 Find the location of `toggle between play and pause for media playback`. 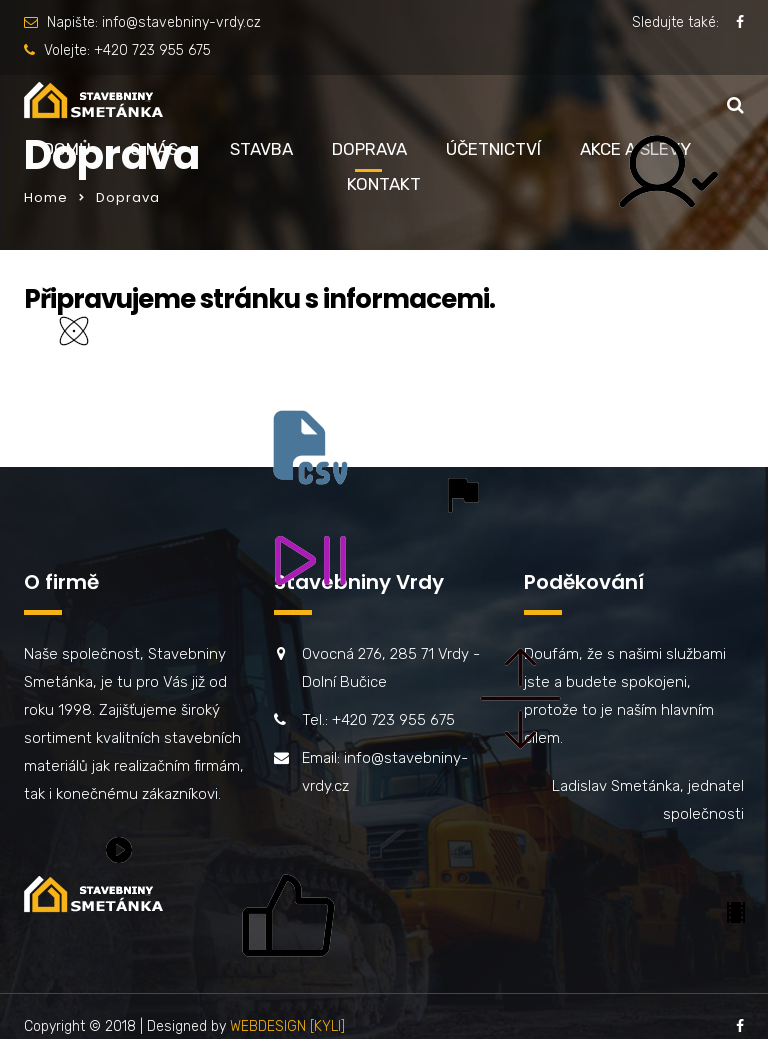

toggle between play and pause for media playback is located at coordinates (310, 560).